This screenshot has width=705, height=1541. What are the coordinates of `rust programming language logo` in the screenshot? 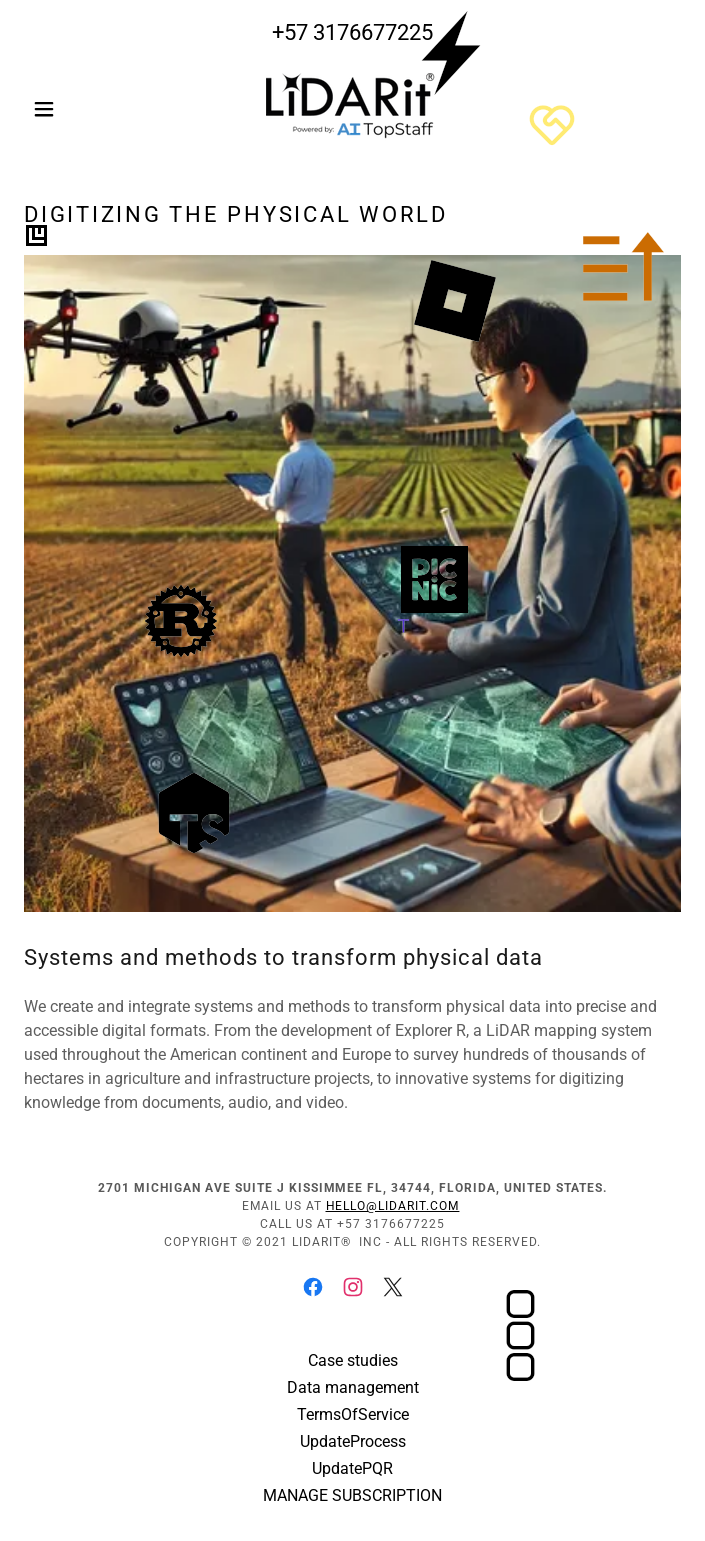 It's located at (181, 621).